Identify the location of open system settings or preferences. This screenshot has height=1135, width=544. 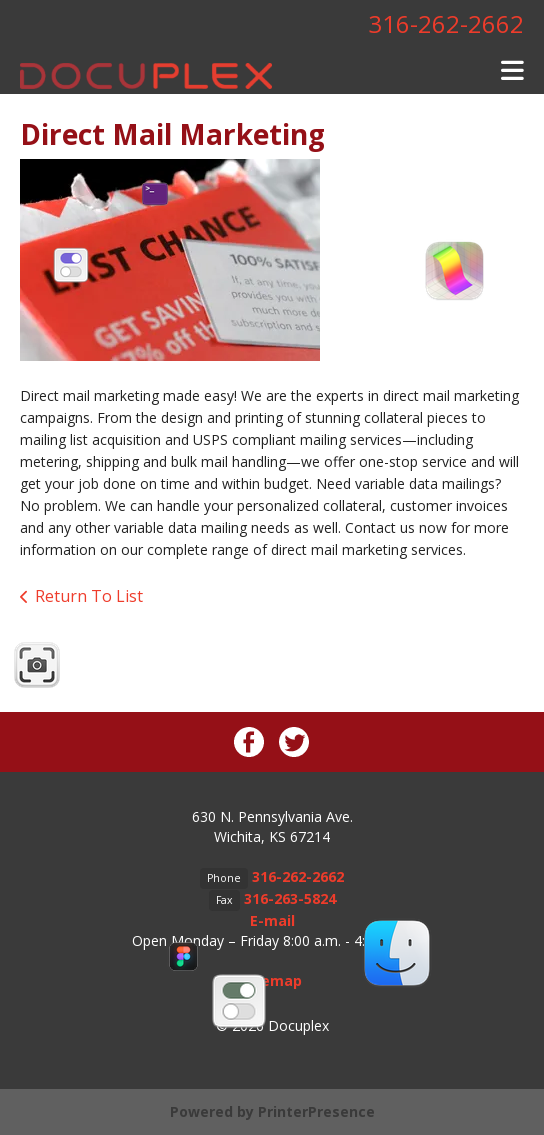
(239, 1001).